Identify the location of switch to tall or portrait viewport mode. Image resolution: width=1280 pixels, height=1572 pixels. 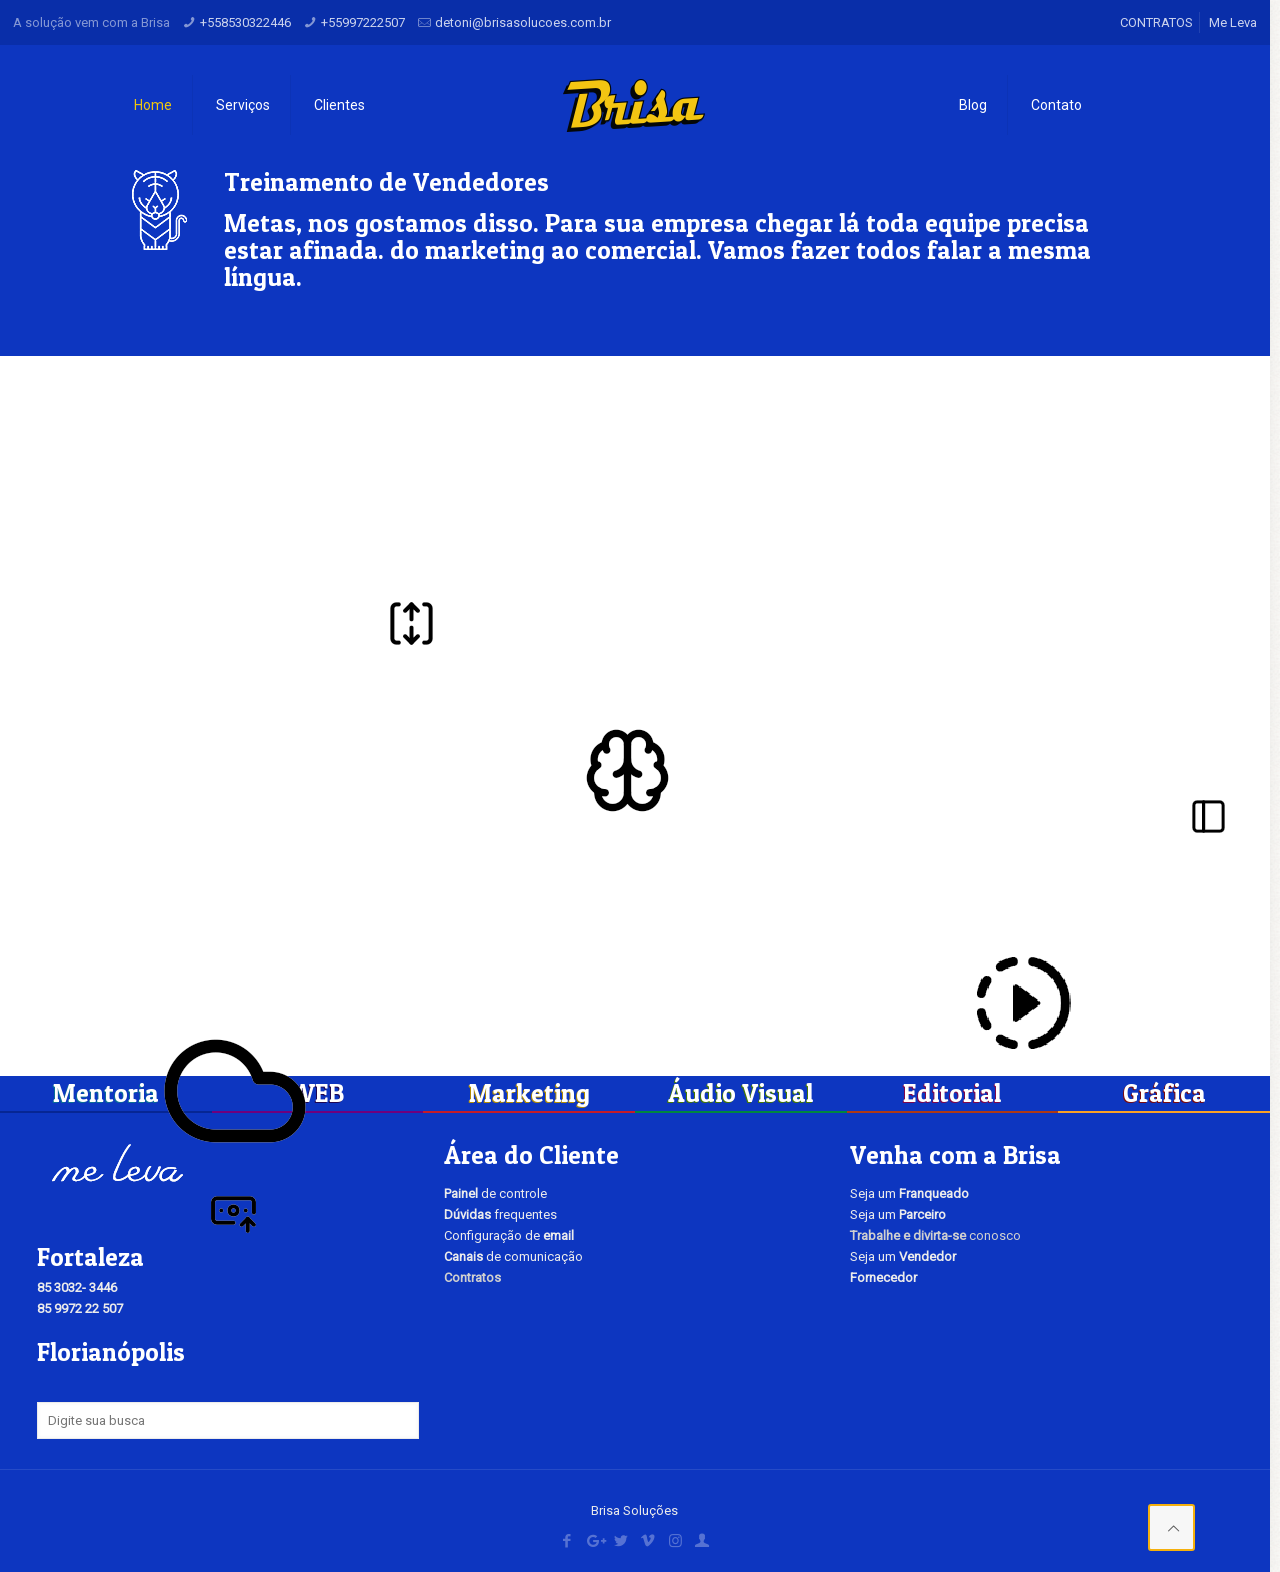
(411, 623).